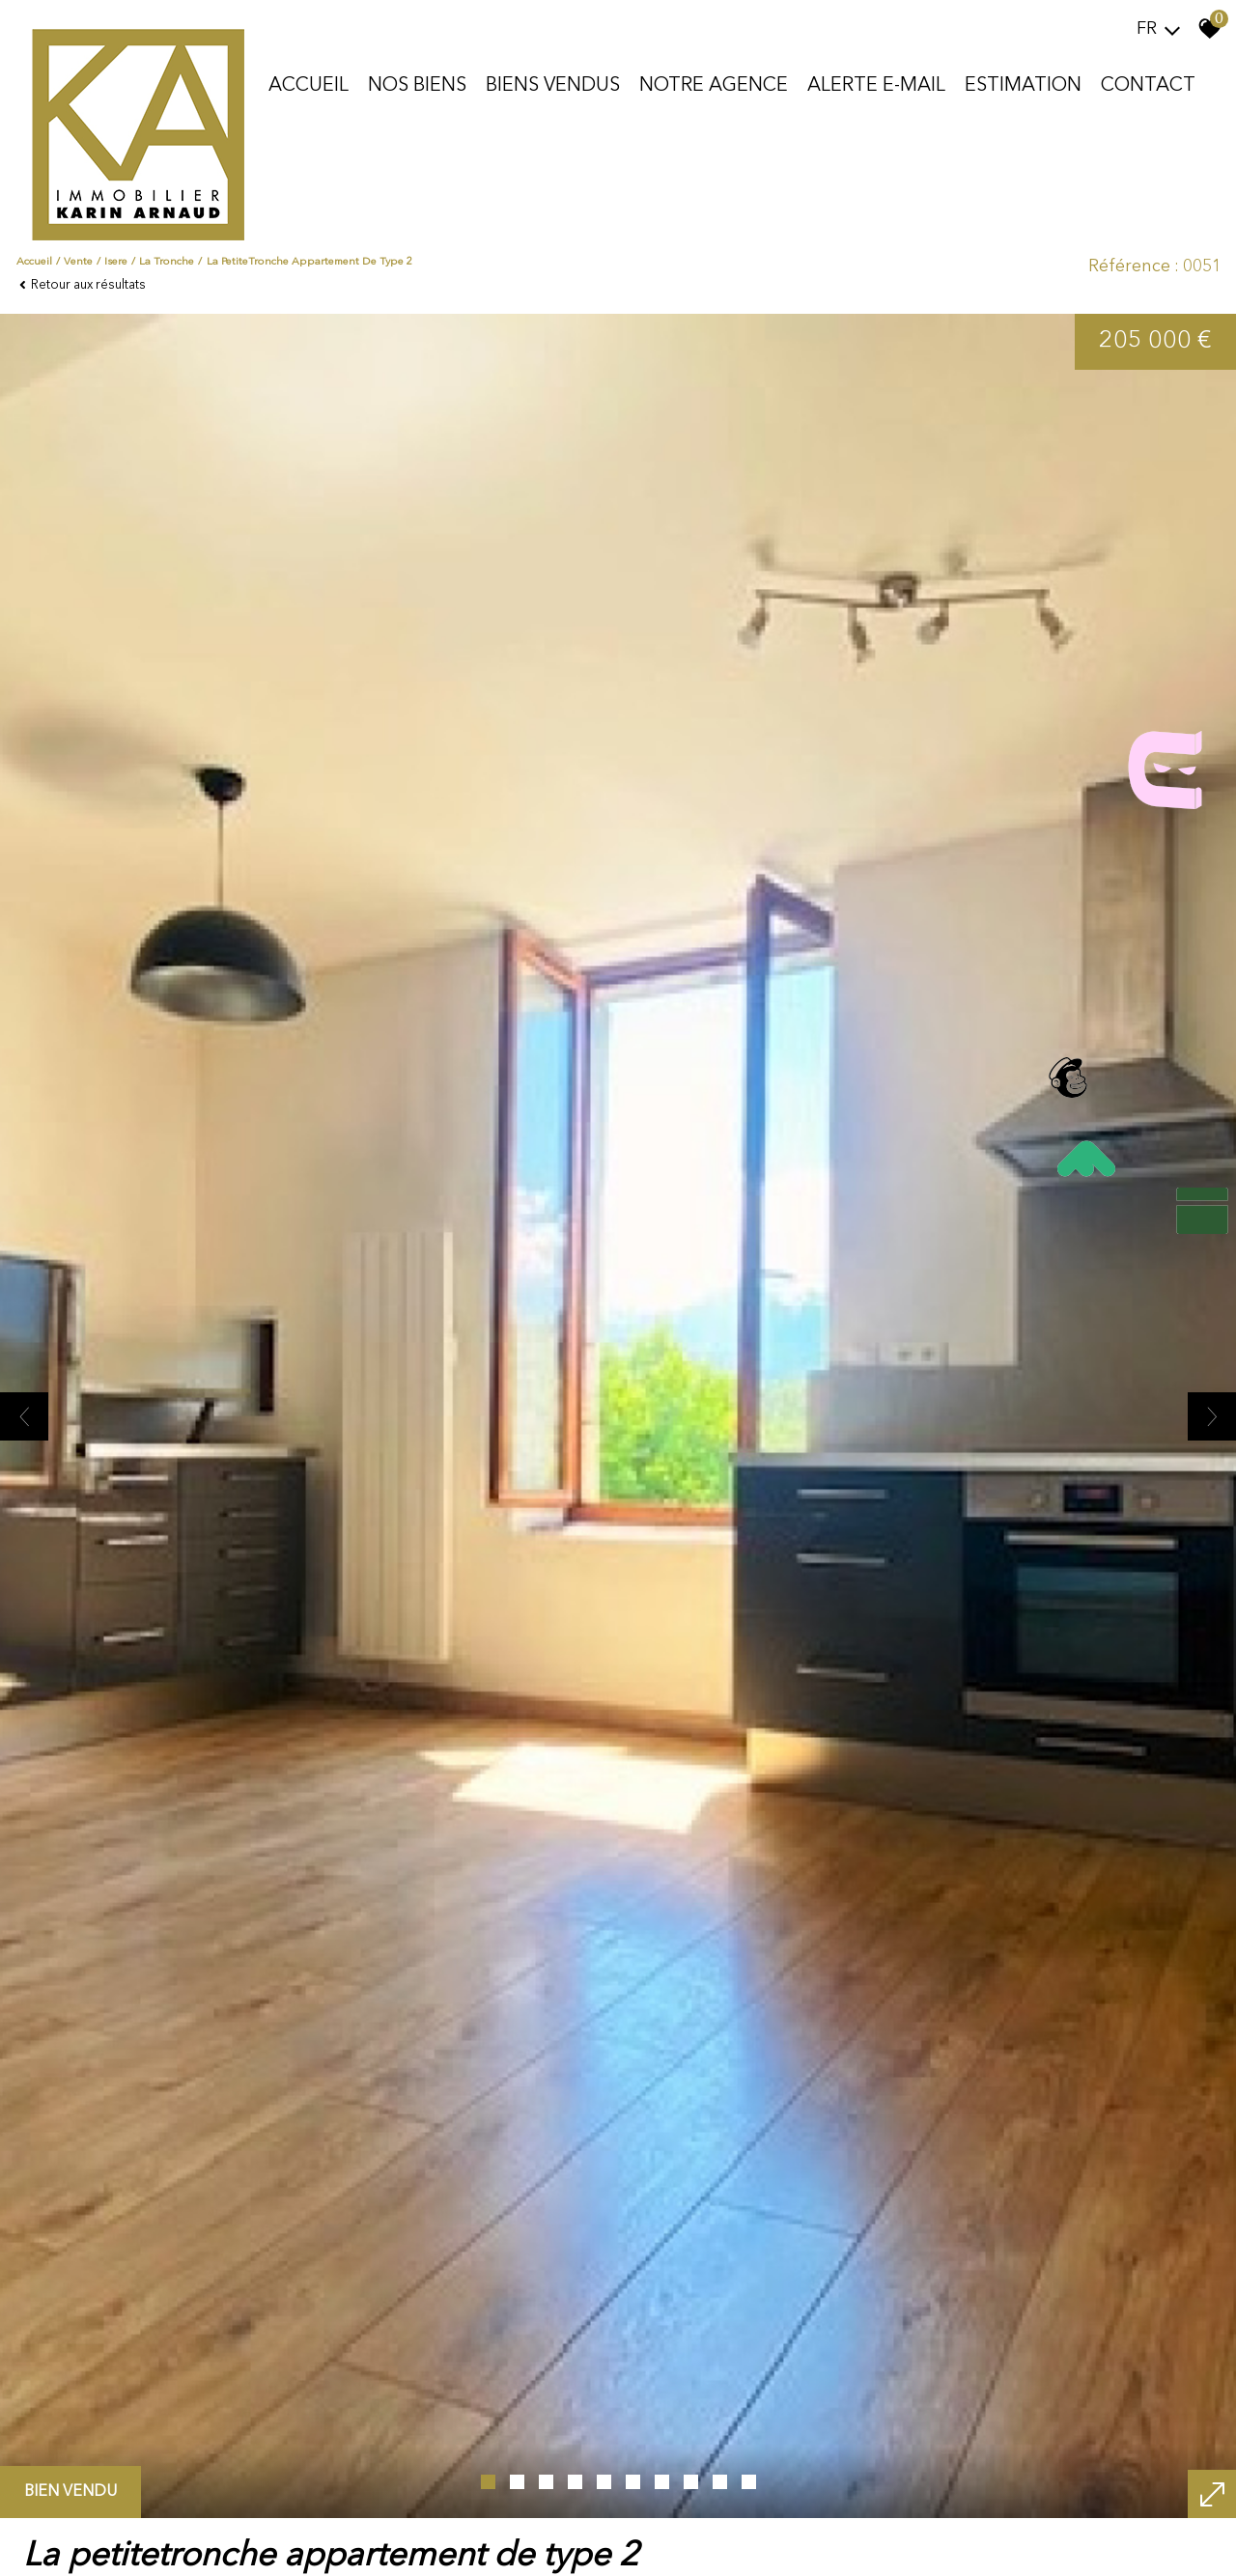  What do you see at coordinates (1086, 1159) in the screenshot?
I see `open FontBase font management app` at bounding box center [1086, 1159].